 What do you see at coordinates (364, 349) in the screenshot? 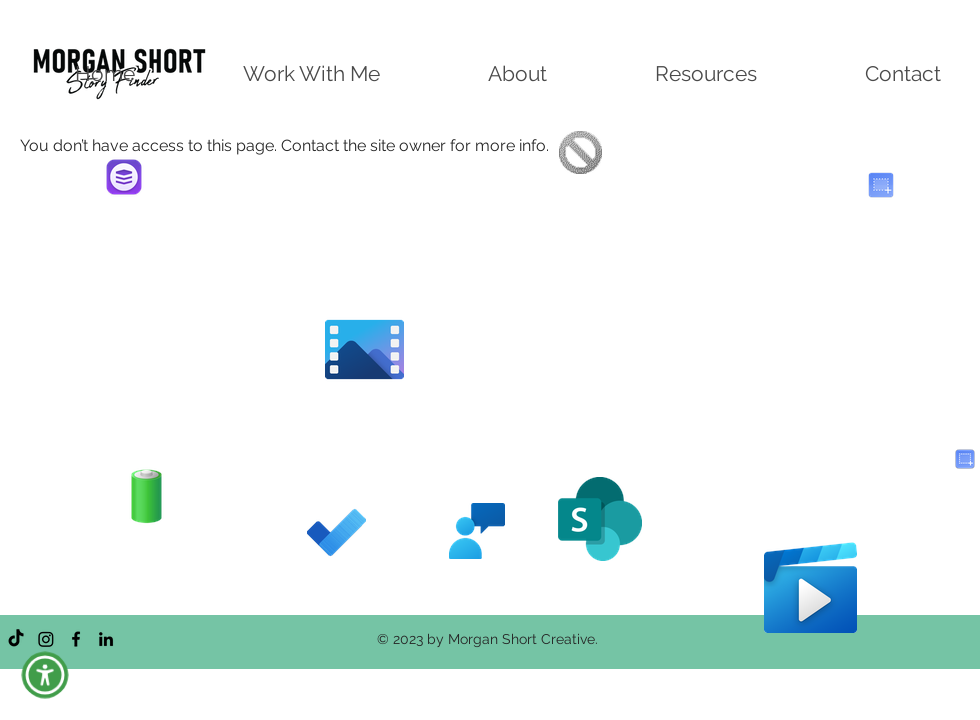
I see `open the video editor app` at bounding box center [364, 349].